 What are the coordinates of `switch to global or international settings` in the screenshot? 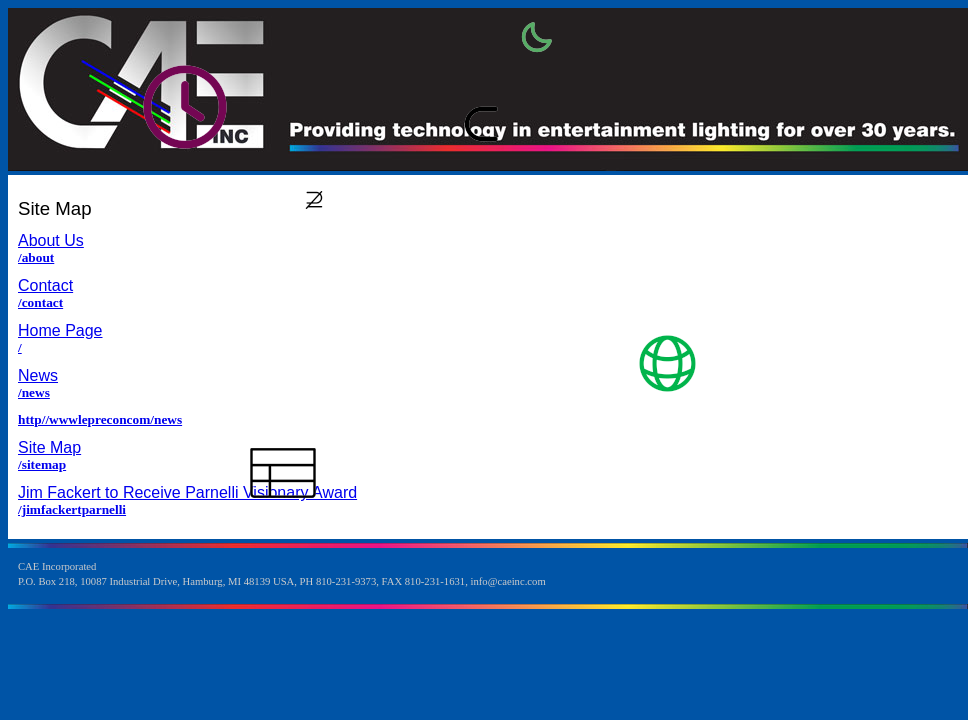 It's located at (667, 363).